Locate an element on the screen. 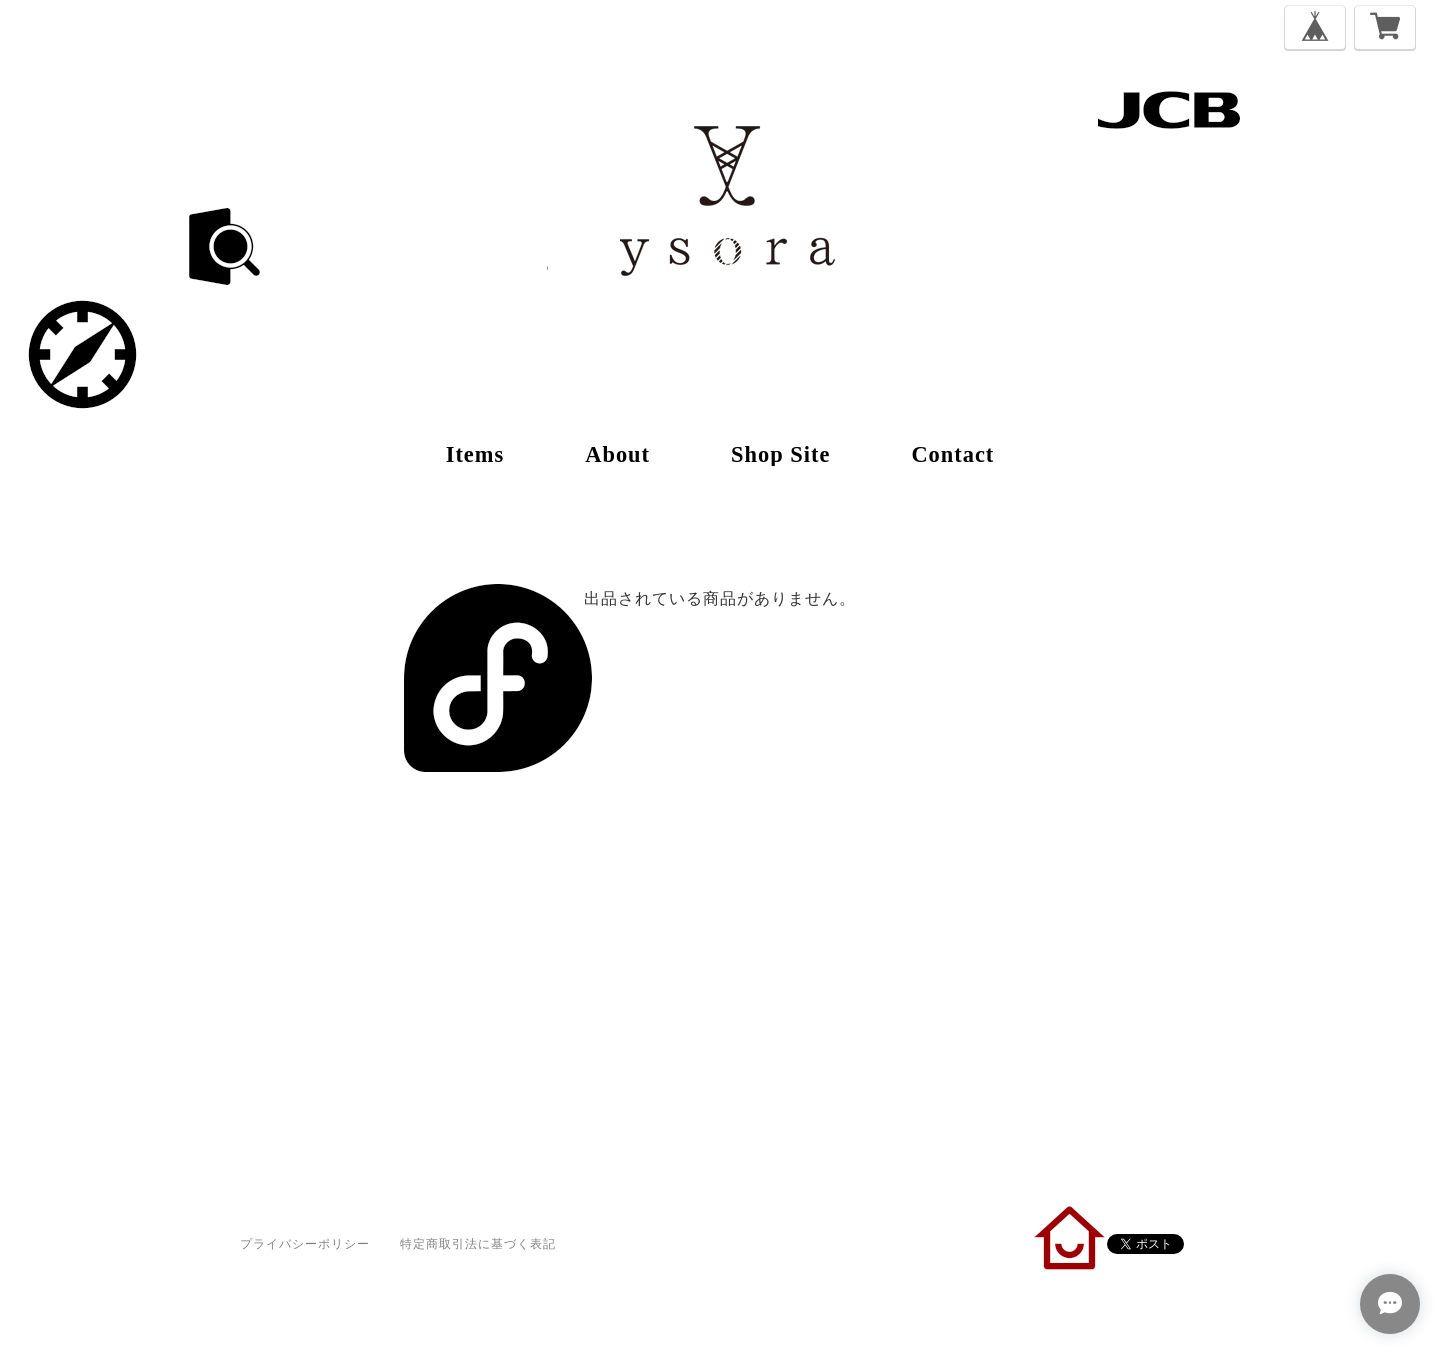 Image resolution: width=1440 pixels, height=1354 pixels. open safari web browser is located at coordinates (82, 354).